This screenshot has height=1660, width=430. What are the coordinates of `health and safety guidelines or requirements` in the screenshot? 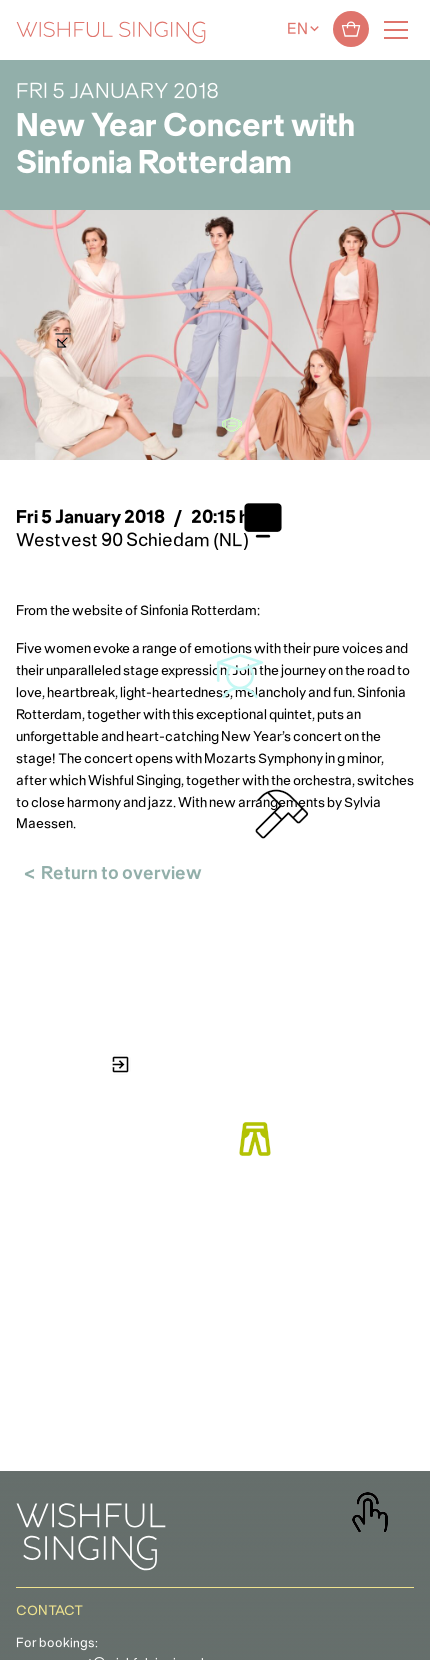 It's located at (232, 425).